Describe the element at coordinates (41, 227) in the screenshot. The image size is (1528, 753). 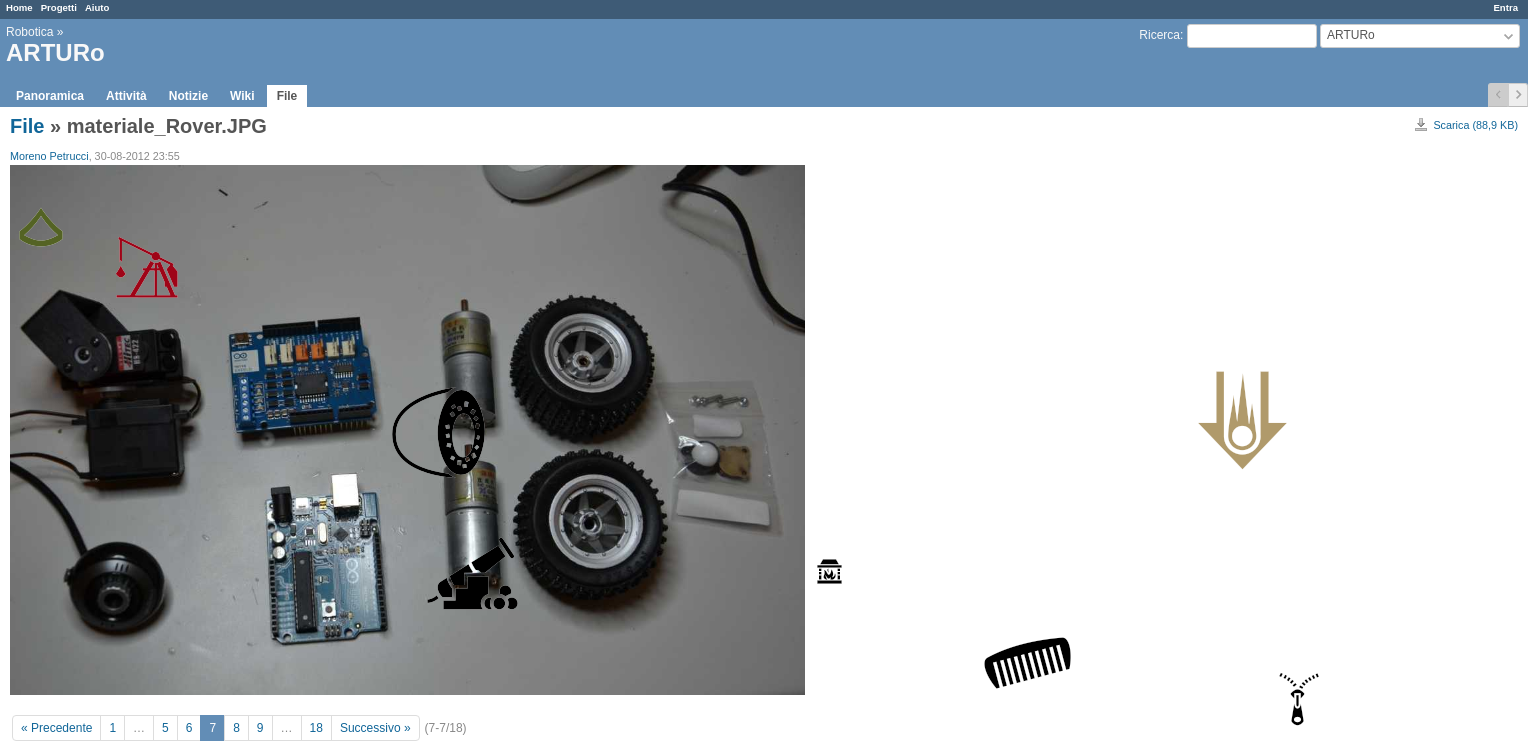
I see `indicates private first class military rank` at that location.